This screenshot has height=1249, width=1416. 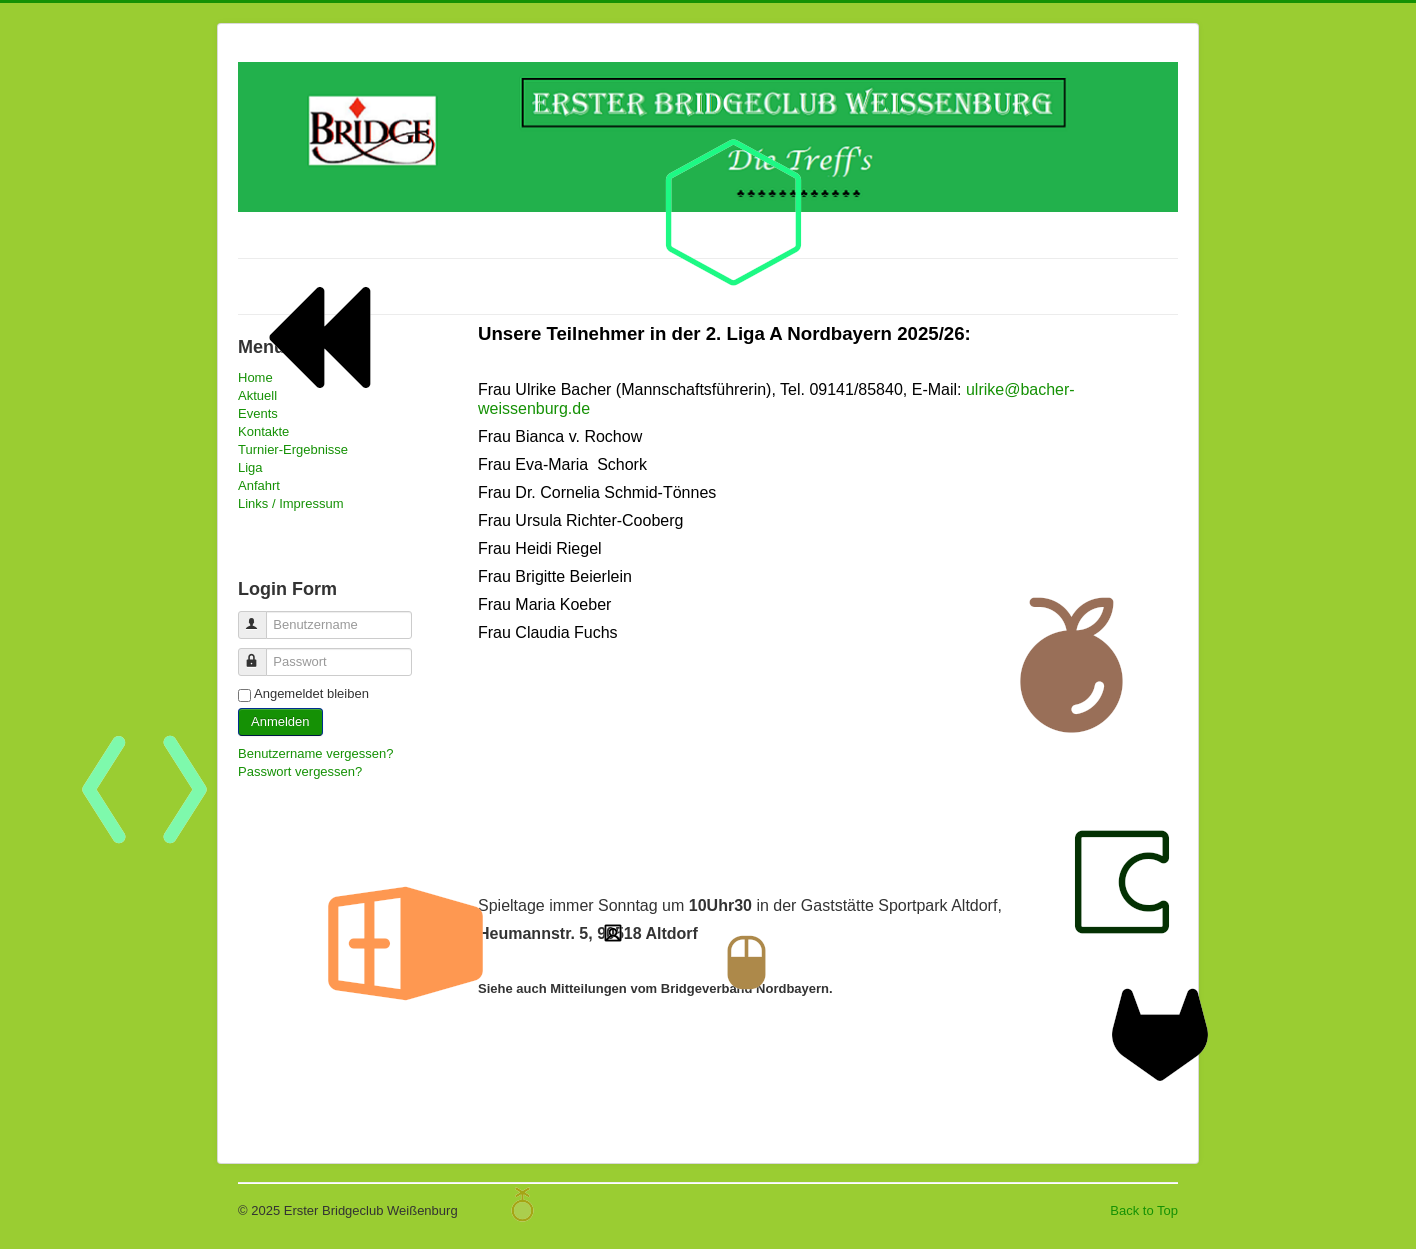 I want to click on skip to previous track or beginning, so click(x=324, y=337).